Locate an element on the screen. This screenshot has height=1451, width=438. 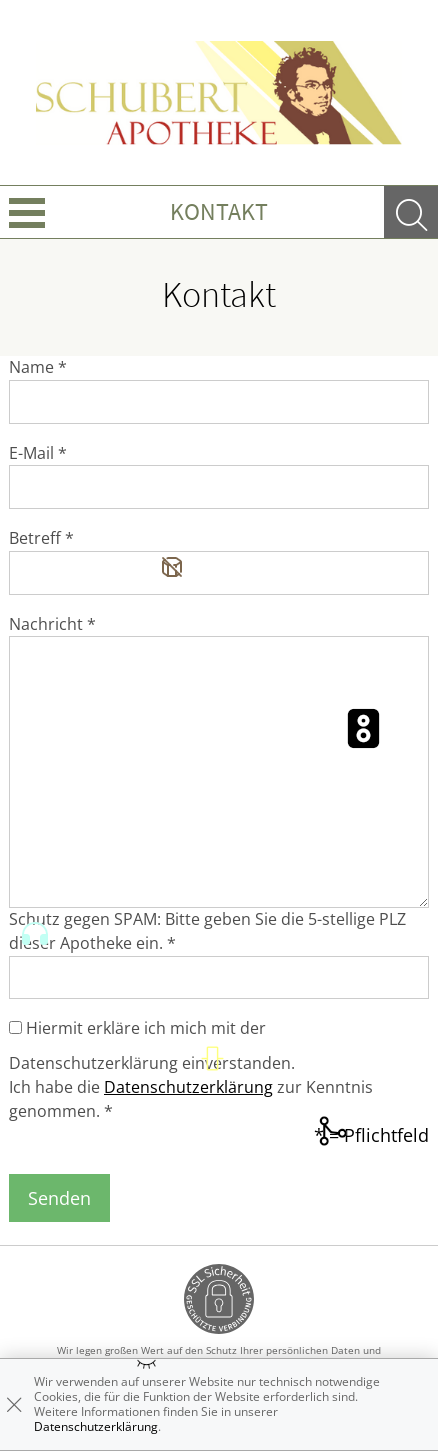
disable 3D object view is located at coordinates (172, 567).